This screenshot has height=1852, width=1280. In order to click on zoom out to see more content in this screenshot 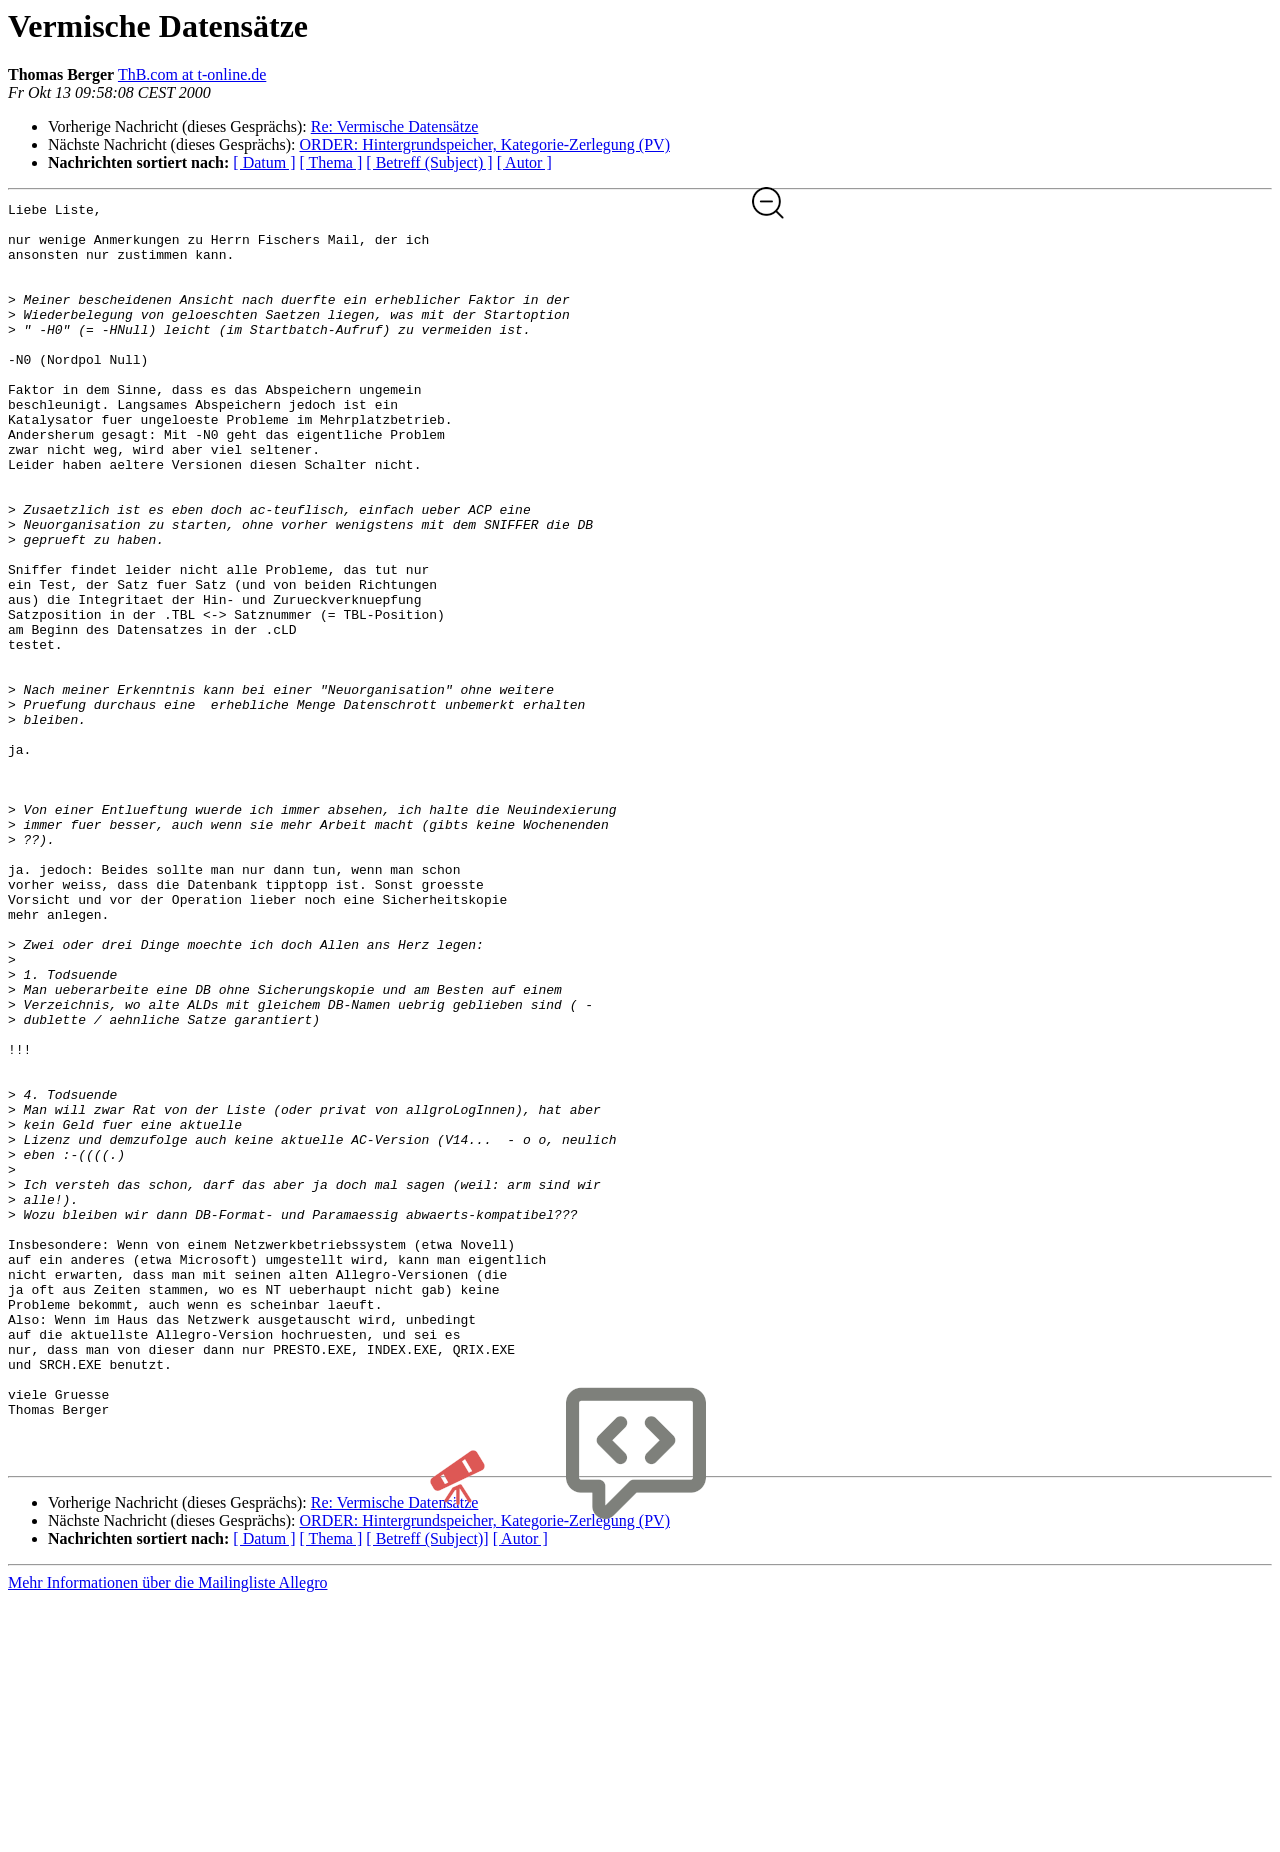, I will do `click(768, 203)`.